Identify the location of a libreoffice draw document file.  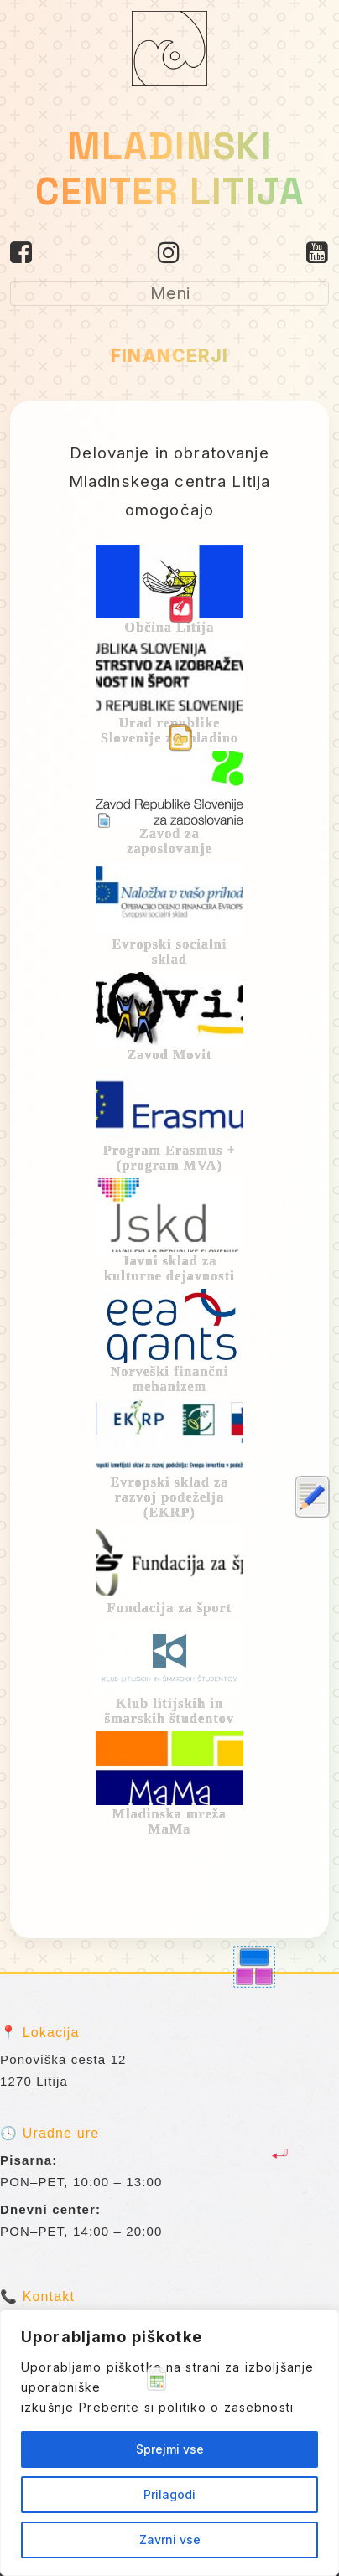
(180, 737).